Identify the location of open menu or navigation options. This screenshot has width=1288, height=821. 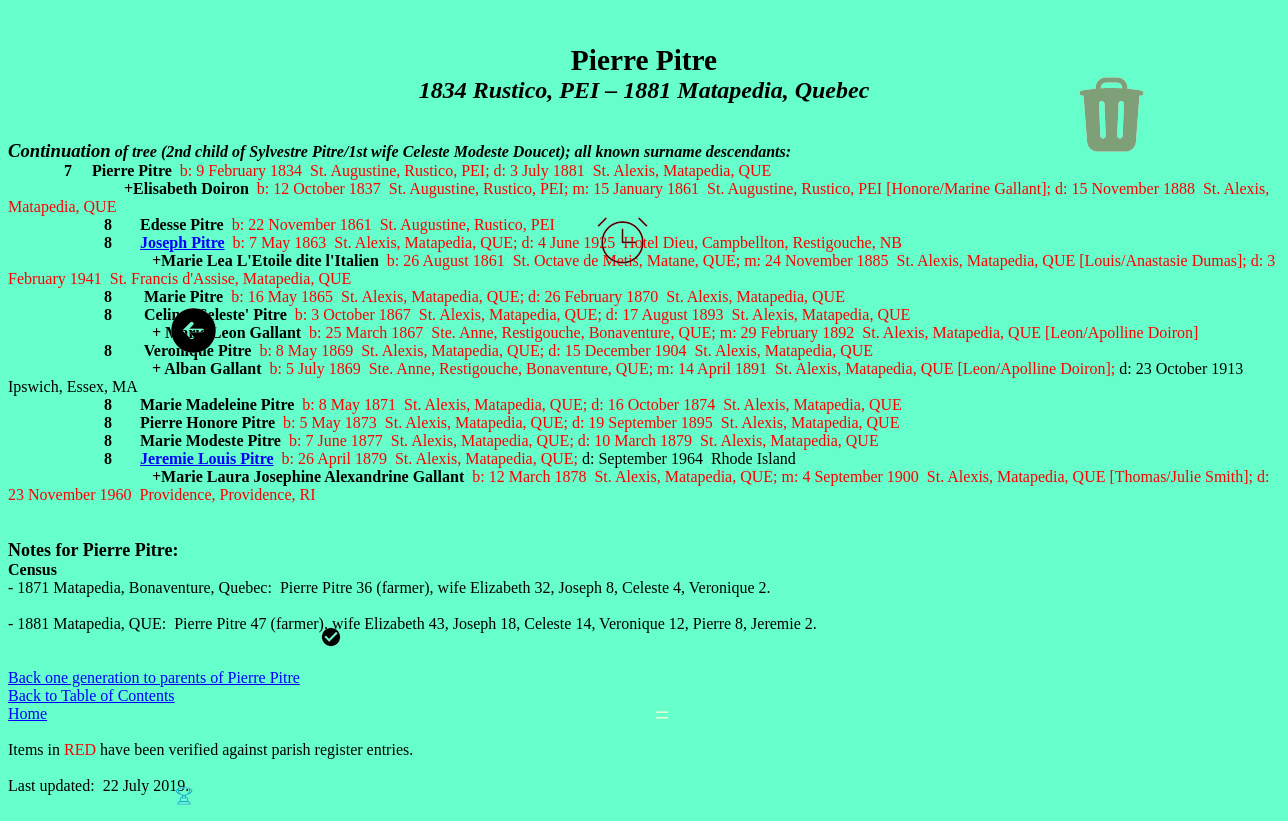
(662, 715).